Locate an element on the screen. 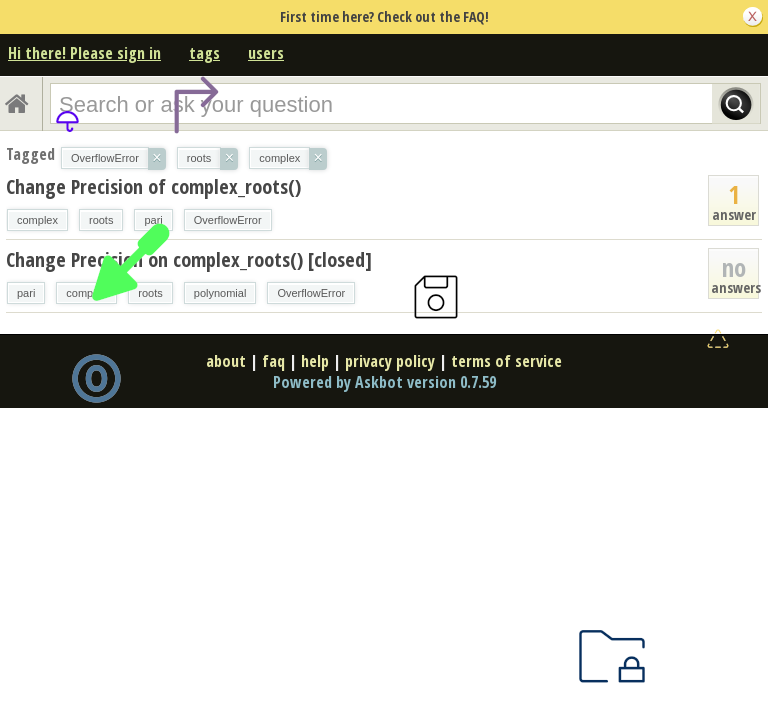 The image size is (768, 720). forward or share content is located at coordinates (192, 105).